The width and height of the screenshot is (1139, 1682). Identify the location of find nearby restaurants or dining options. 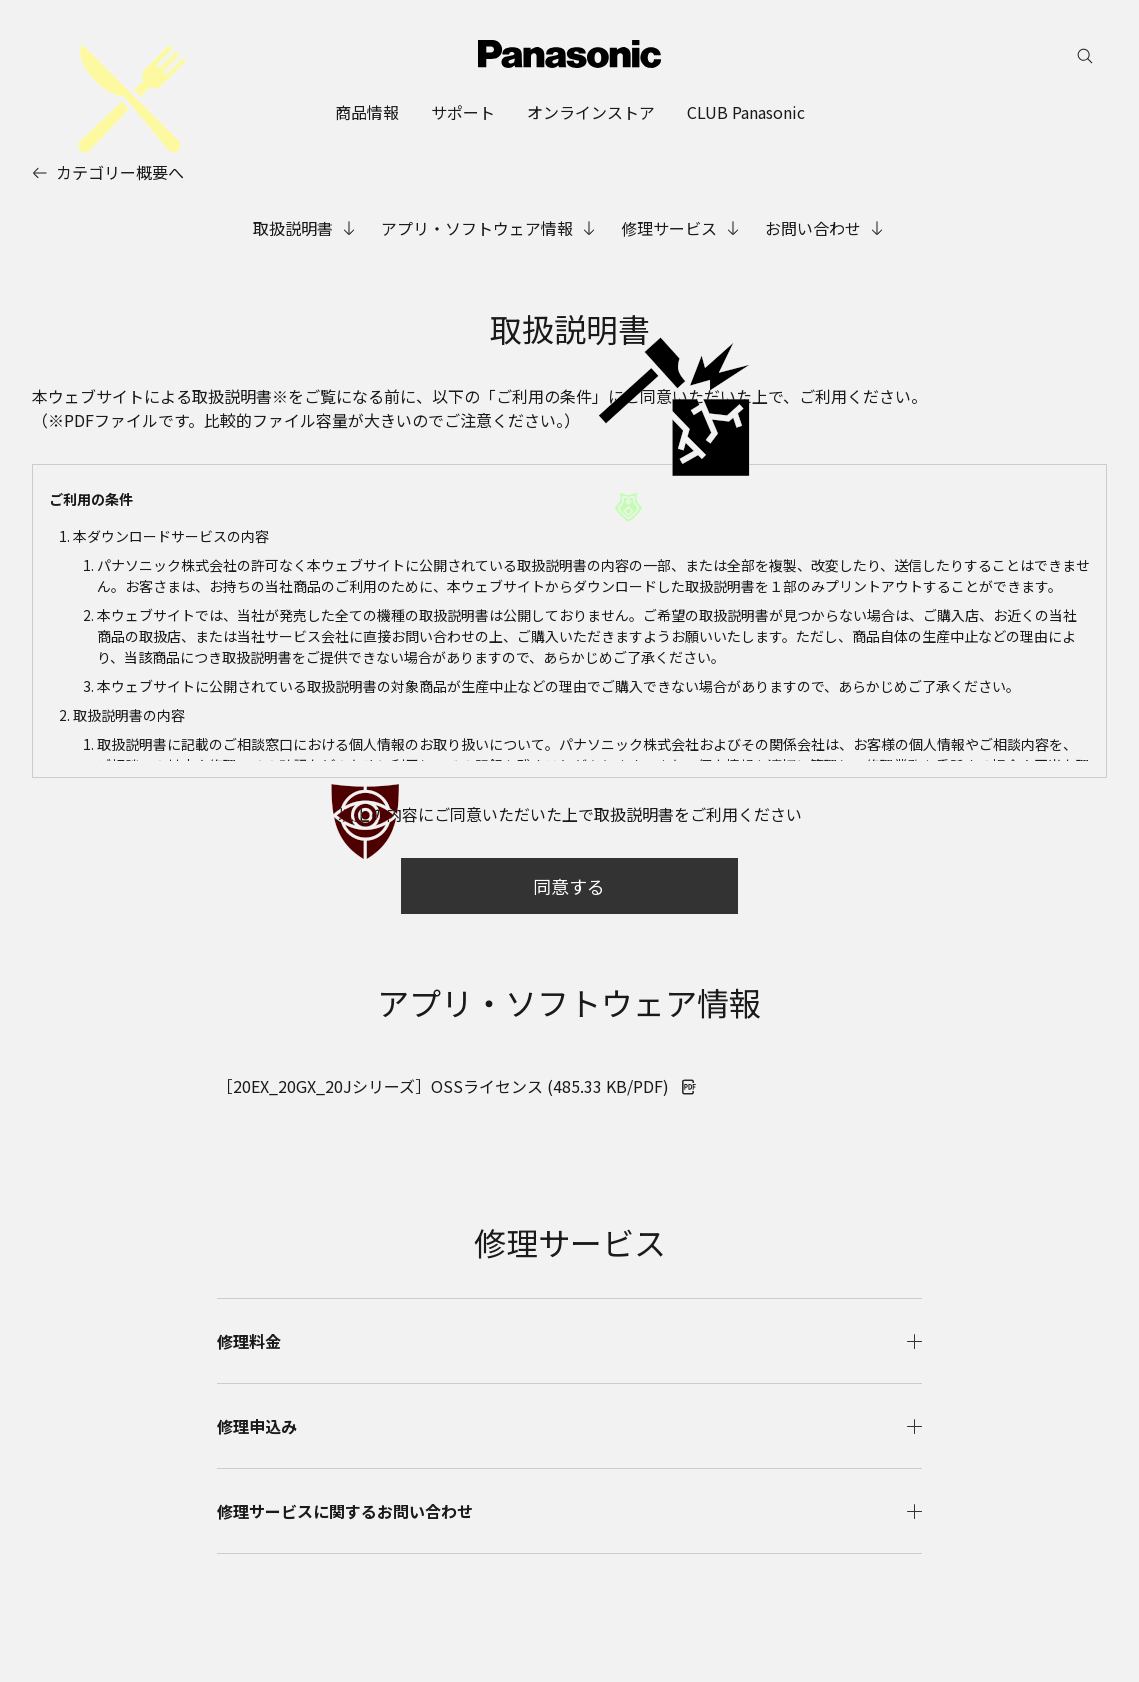
(132, 97).